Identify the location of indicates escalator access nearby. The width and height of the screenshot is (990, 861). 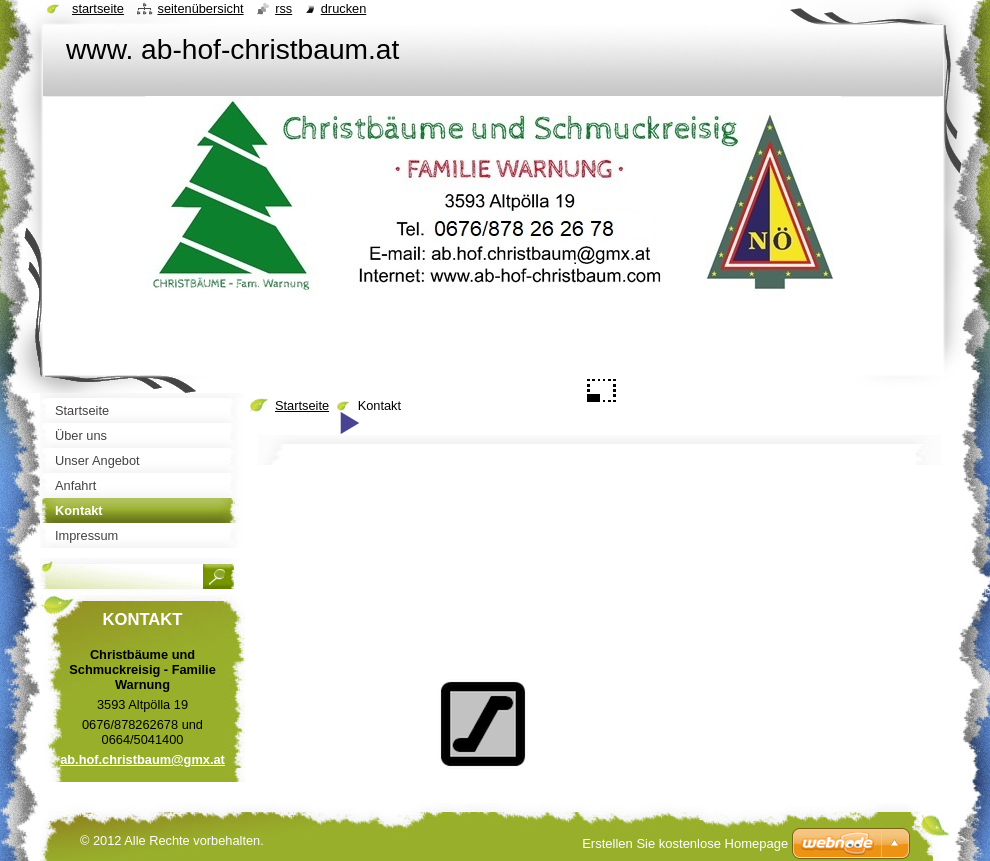
(483, 724).